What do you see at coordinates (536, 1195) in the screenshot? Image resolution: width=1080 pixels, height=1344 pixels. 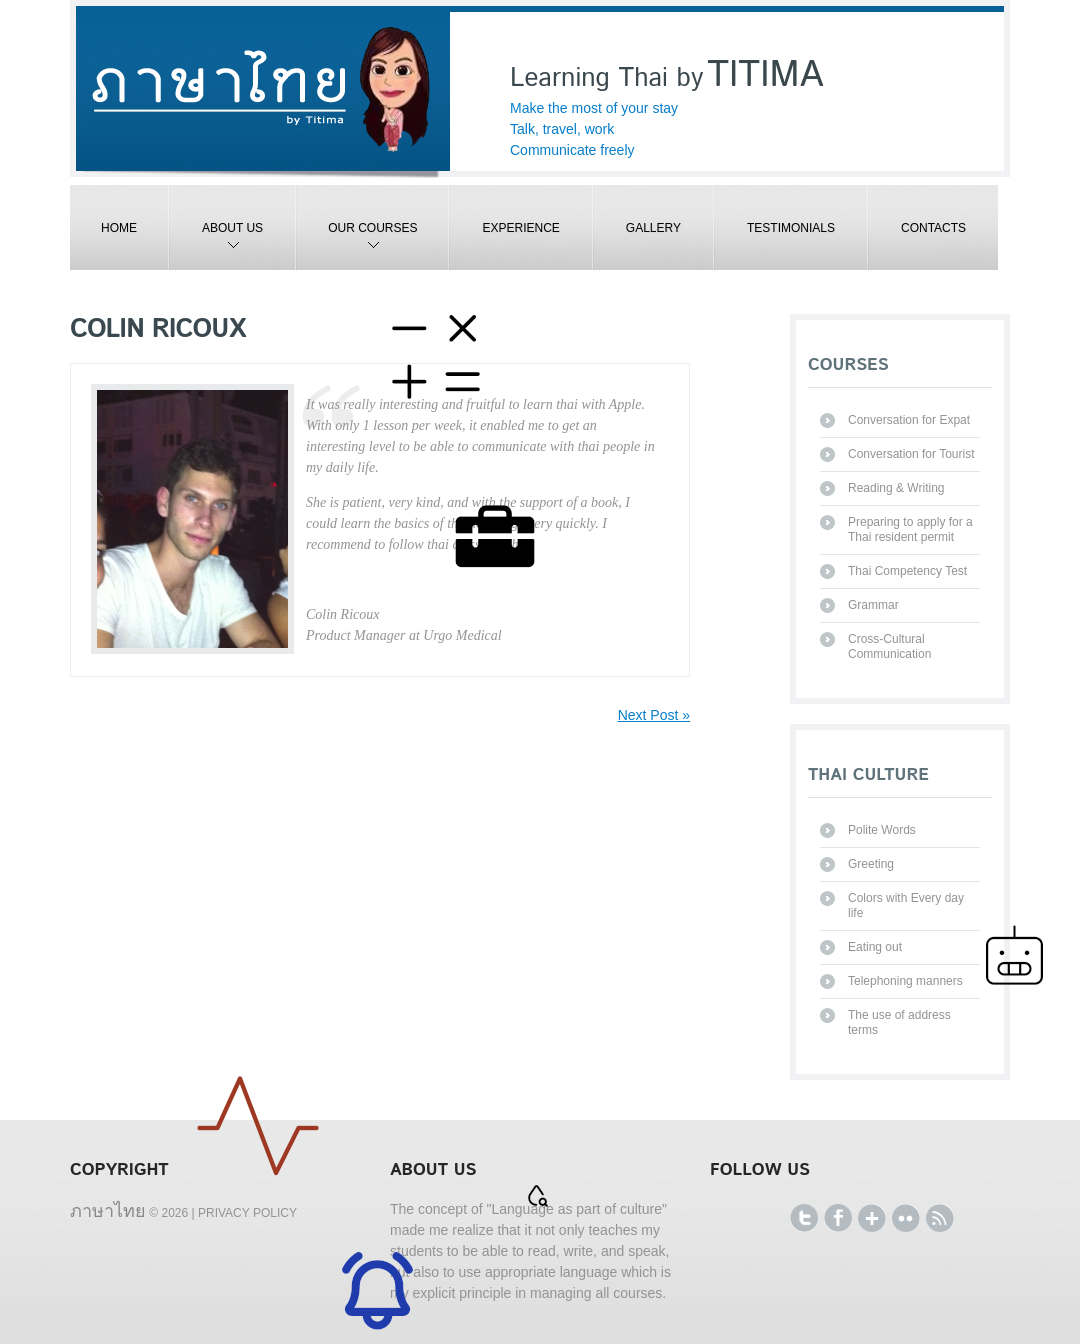 I see `search water or liquid settings` at bounding box center [536, 1195].